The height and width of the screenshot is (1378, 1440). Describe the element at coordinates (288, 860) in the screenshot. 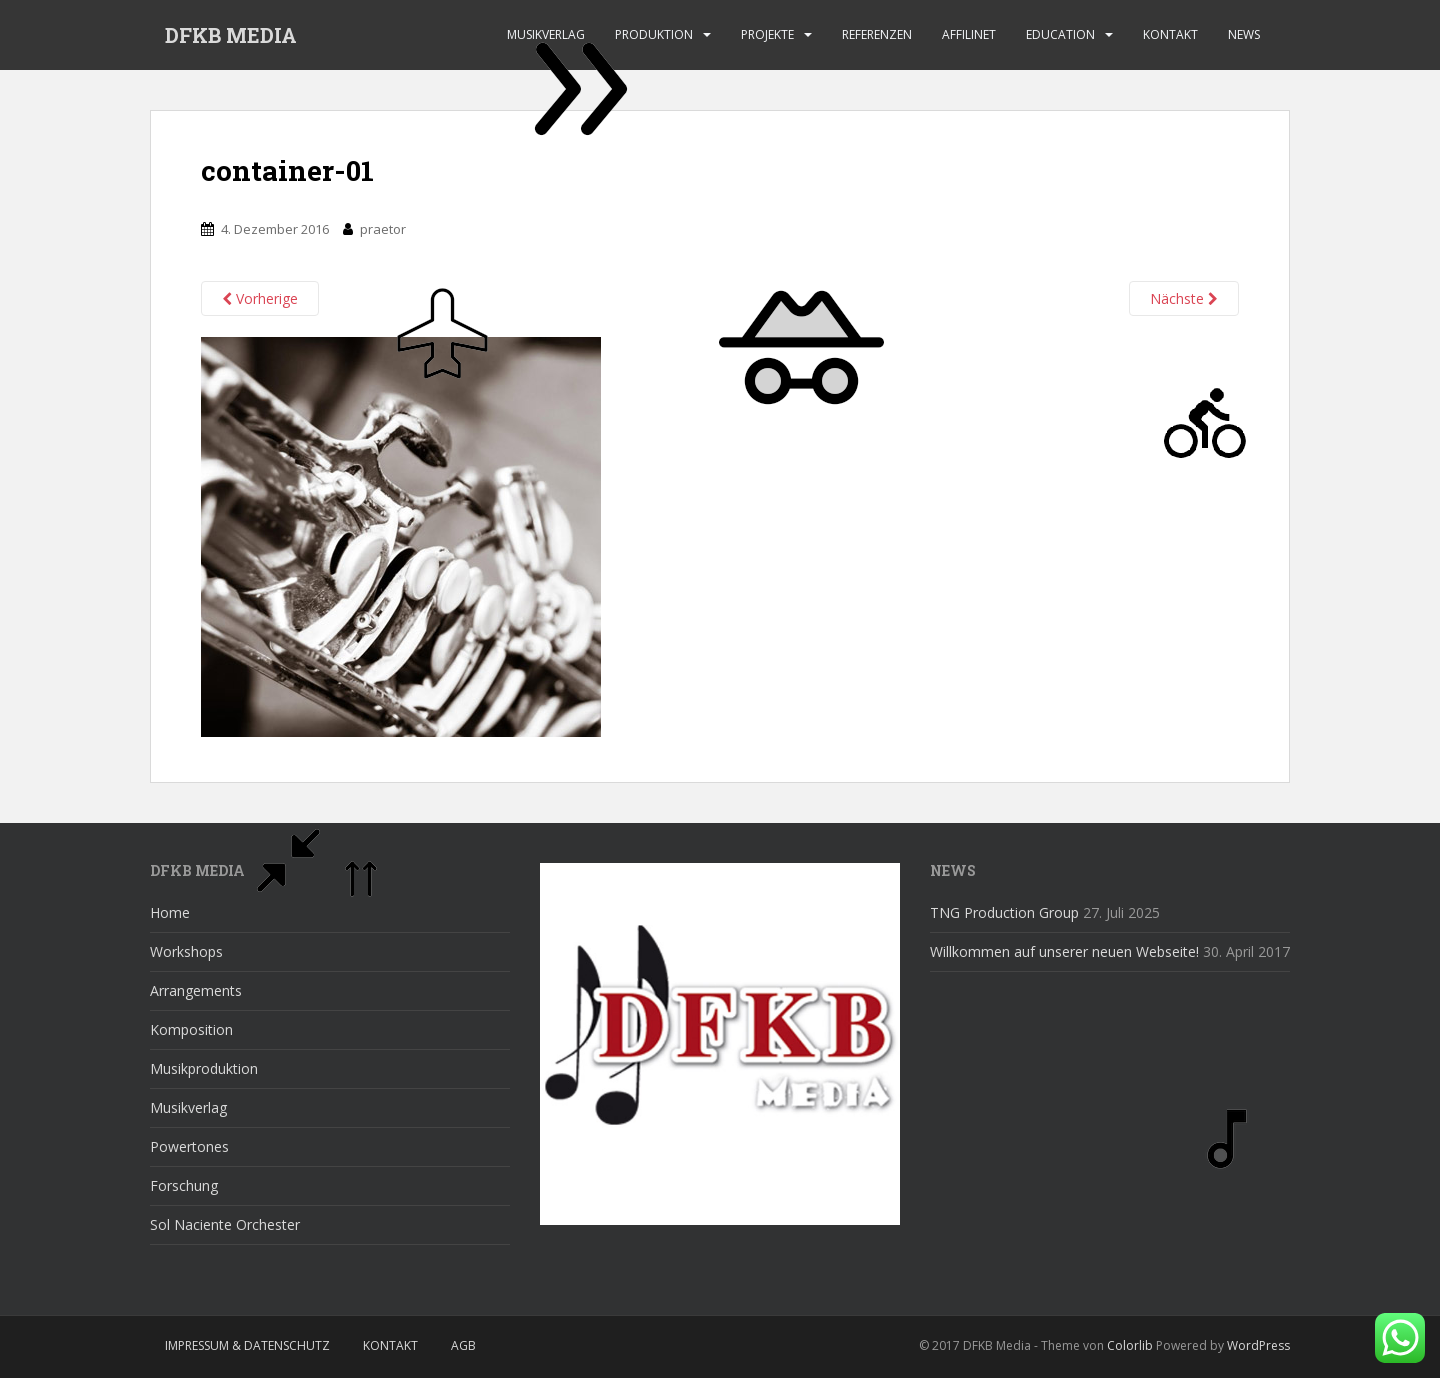

I see `minimize or collapse content` at that location.